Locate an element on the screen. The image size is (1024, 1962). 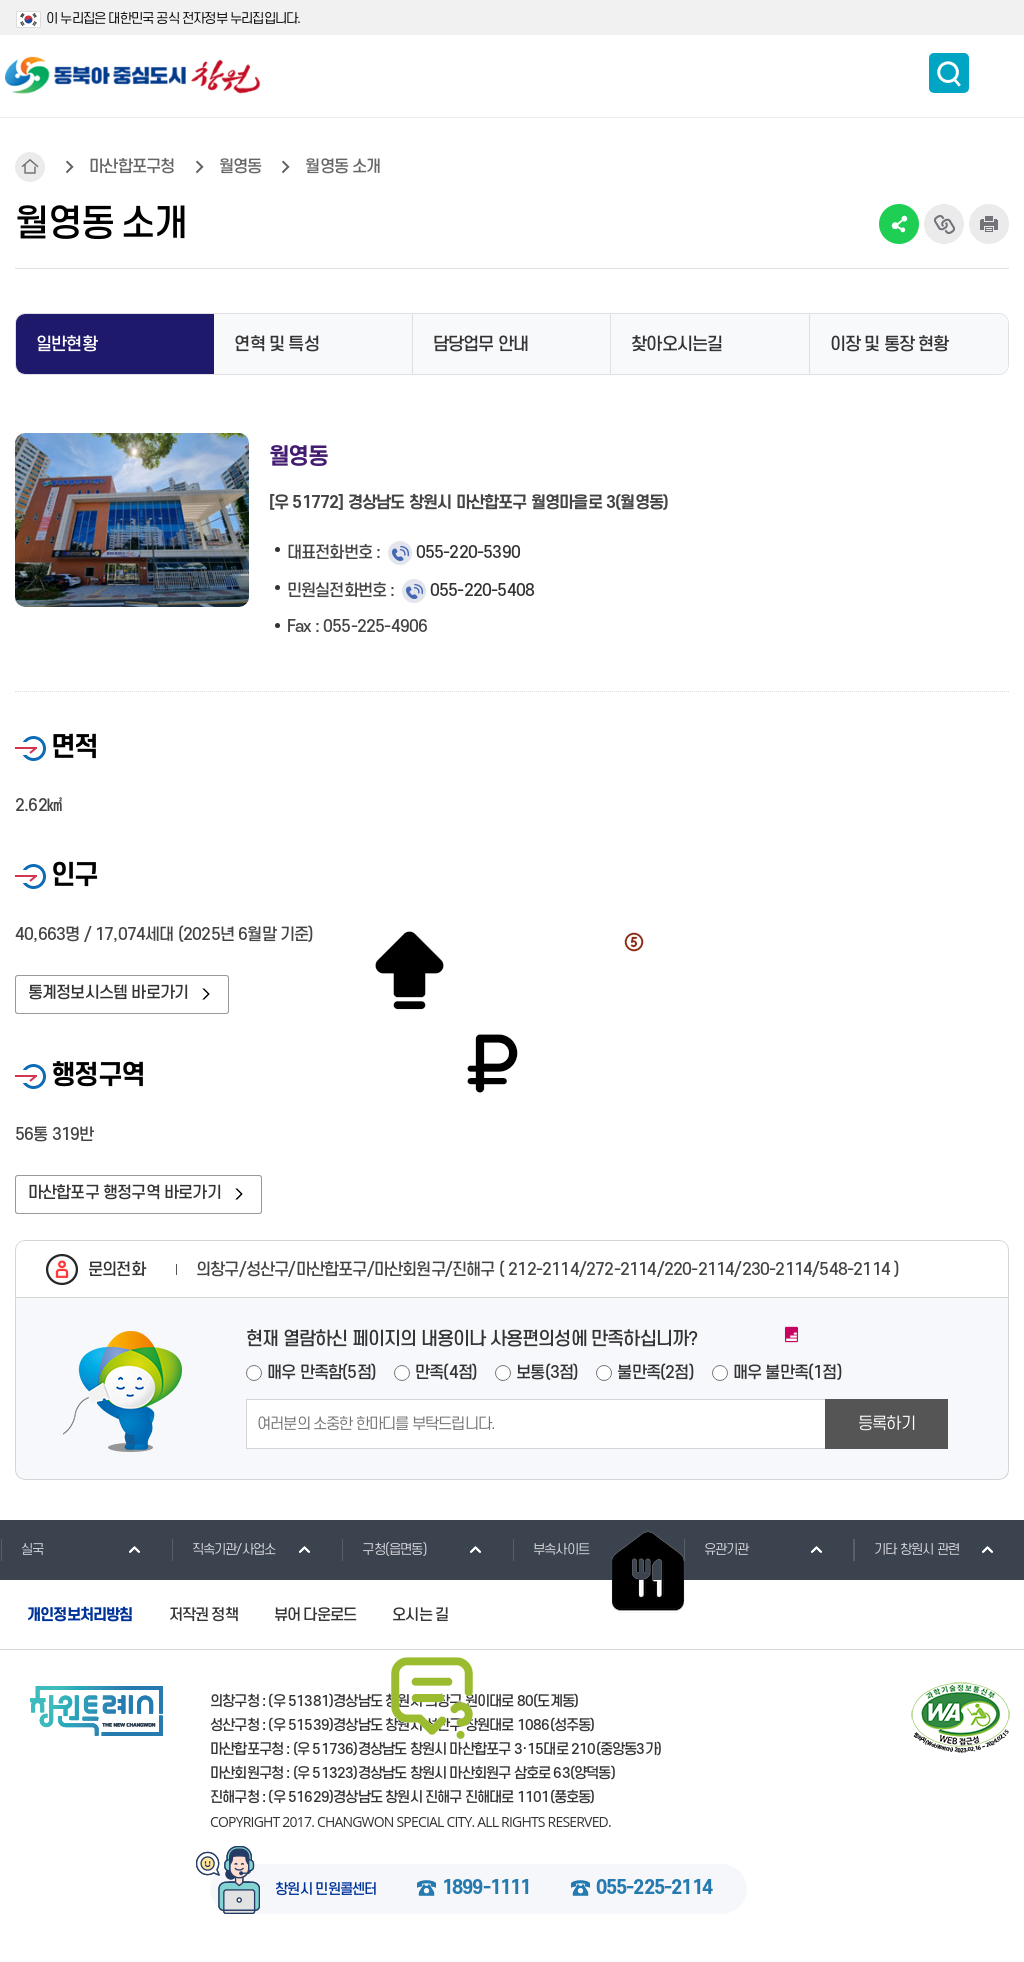
find nearby food banks or food assistance is located at coordinates (648, 1570).